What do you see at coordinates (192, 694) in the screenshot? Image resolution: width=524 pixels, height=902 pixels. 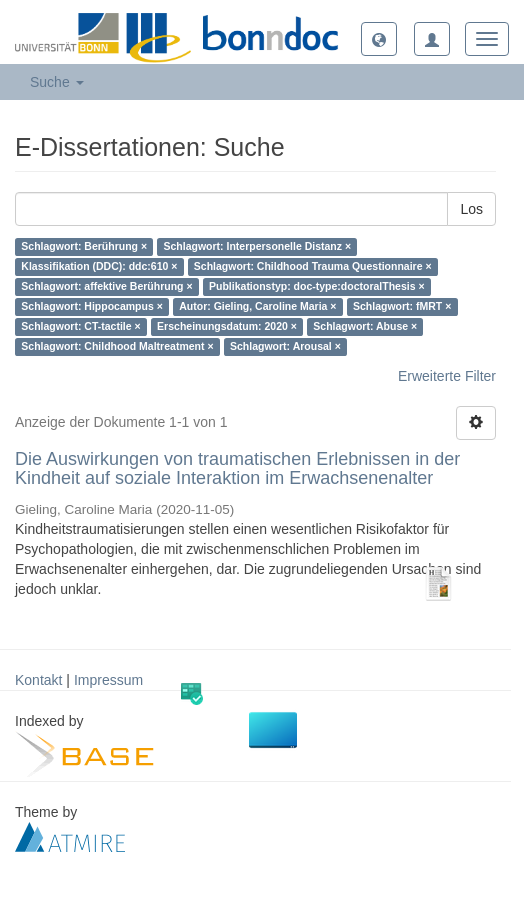 I see `open the boards app` at bounding box center [192, 694].